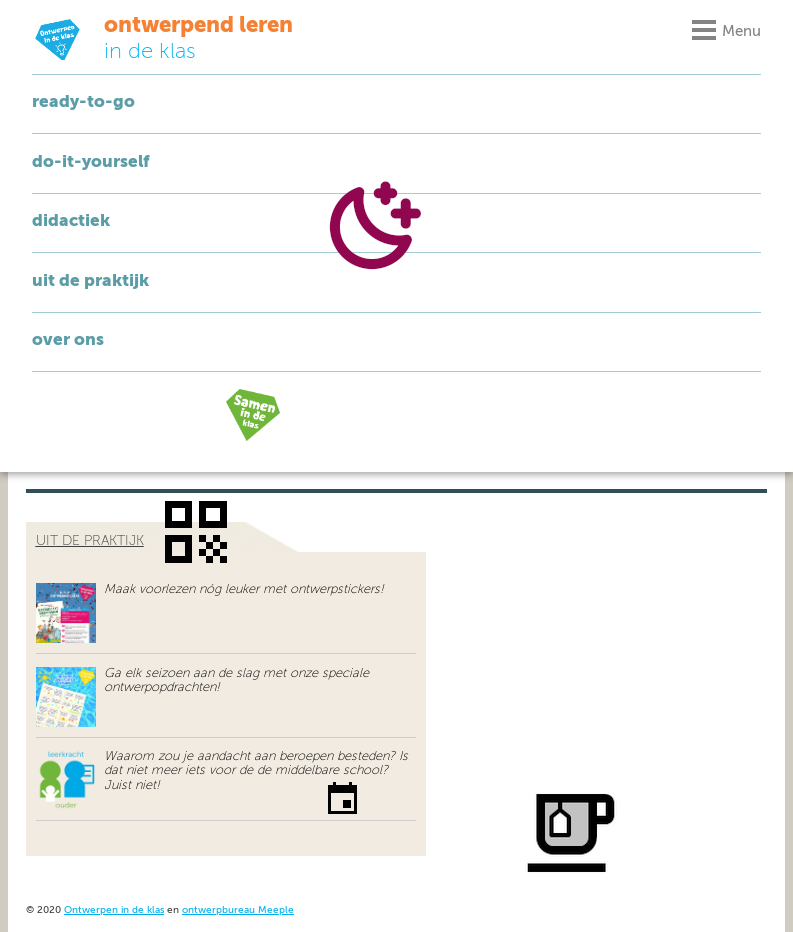 This screenshot has height=932, width=793. Describe the element at coordinates (342, 799) in the screenshot. I see `add an event to your calendar` at that location.